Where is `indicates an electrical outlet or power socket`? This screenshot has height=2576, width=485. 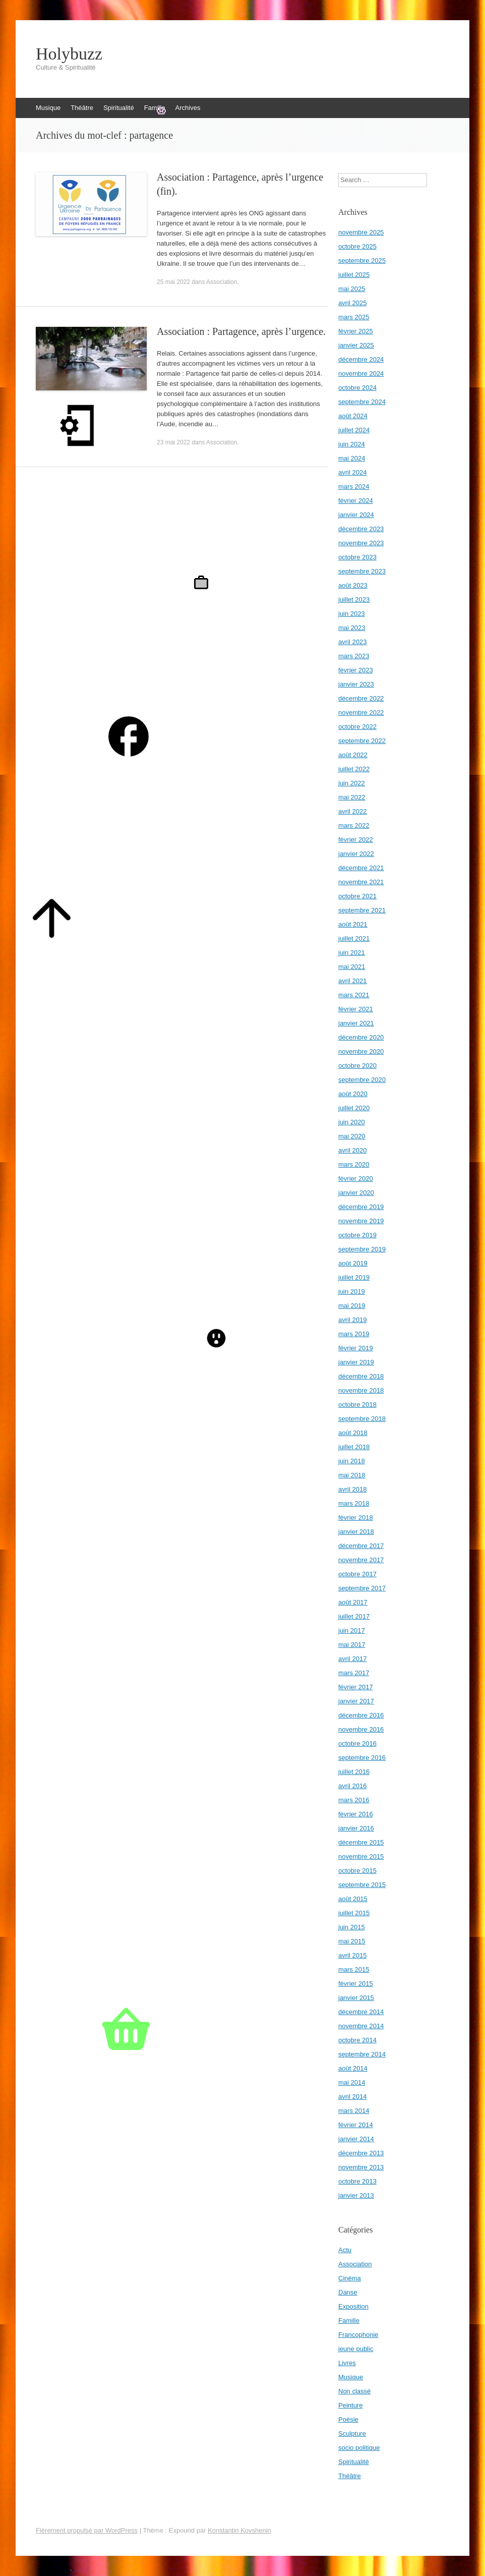
indicates an electrical outlet or power socket is located at coordinates (216, 1338).